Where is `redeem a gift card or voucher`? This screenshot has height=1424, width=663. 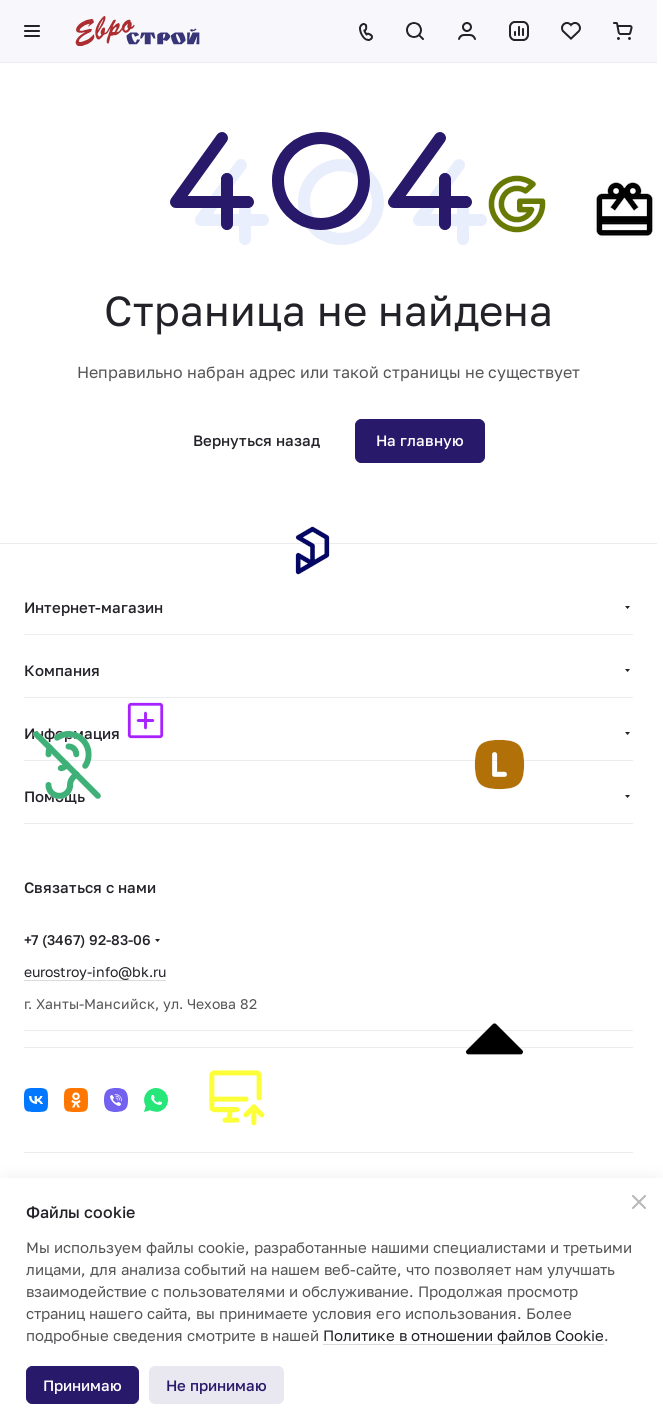 redeem a gift card or voucher is located at coordinates (624, 210).